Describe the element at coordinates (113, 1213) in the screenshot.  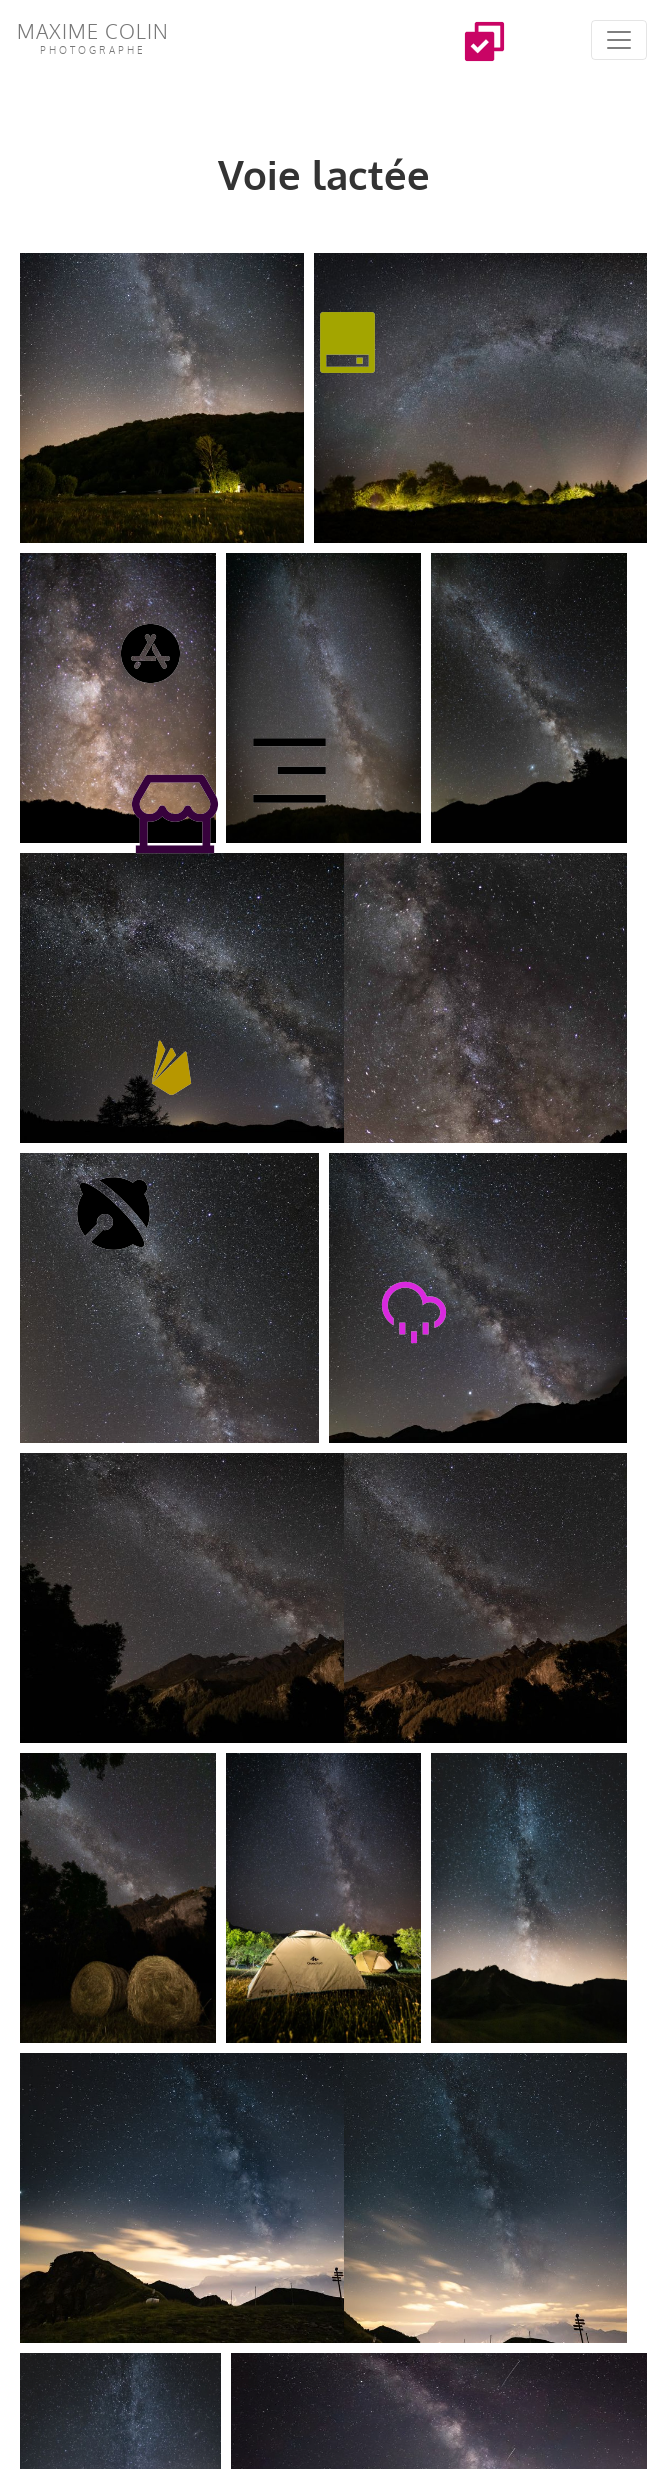
I see `view notifications` at that location.